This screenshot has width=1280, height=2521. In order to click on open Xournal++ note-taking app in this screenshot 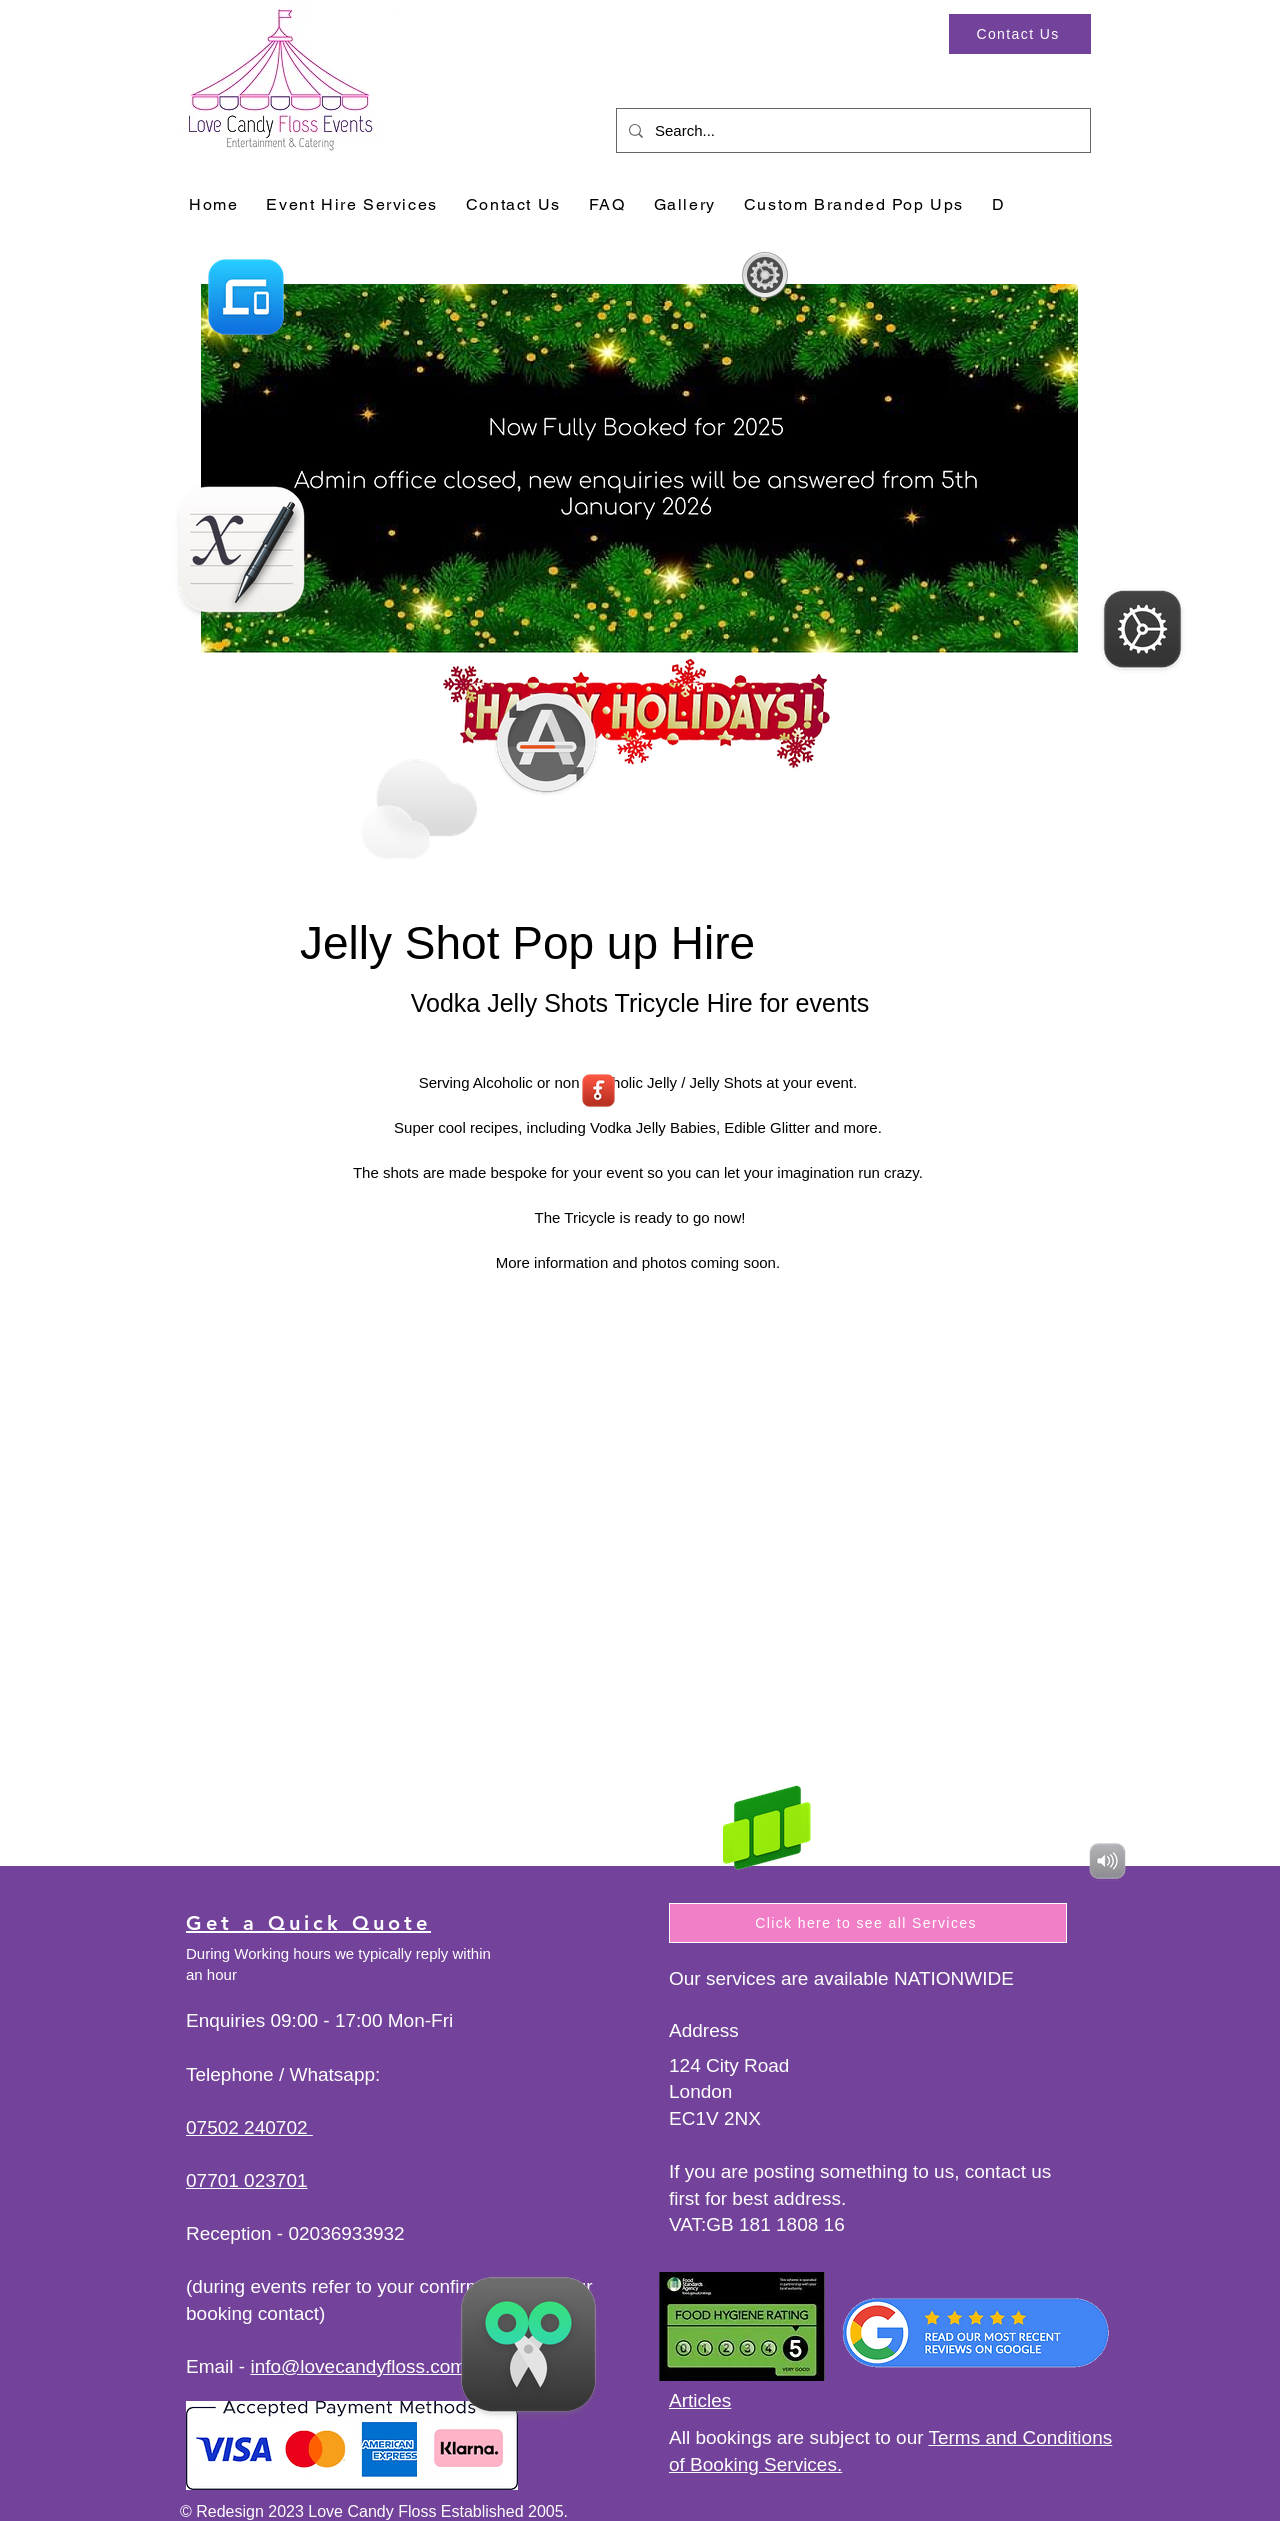, I will do `click(241, 549)`.